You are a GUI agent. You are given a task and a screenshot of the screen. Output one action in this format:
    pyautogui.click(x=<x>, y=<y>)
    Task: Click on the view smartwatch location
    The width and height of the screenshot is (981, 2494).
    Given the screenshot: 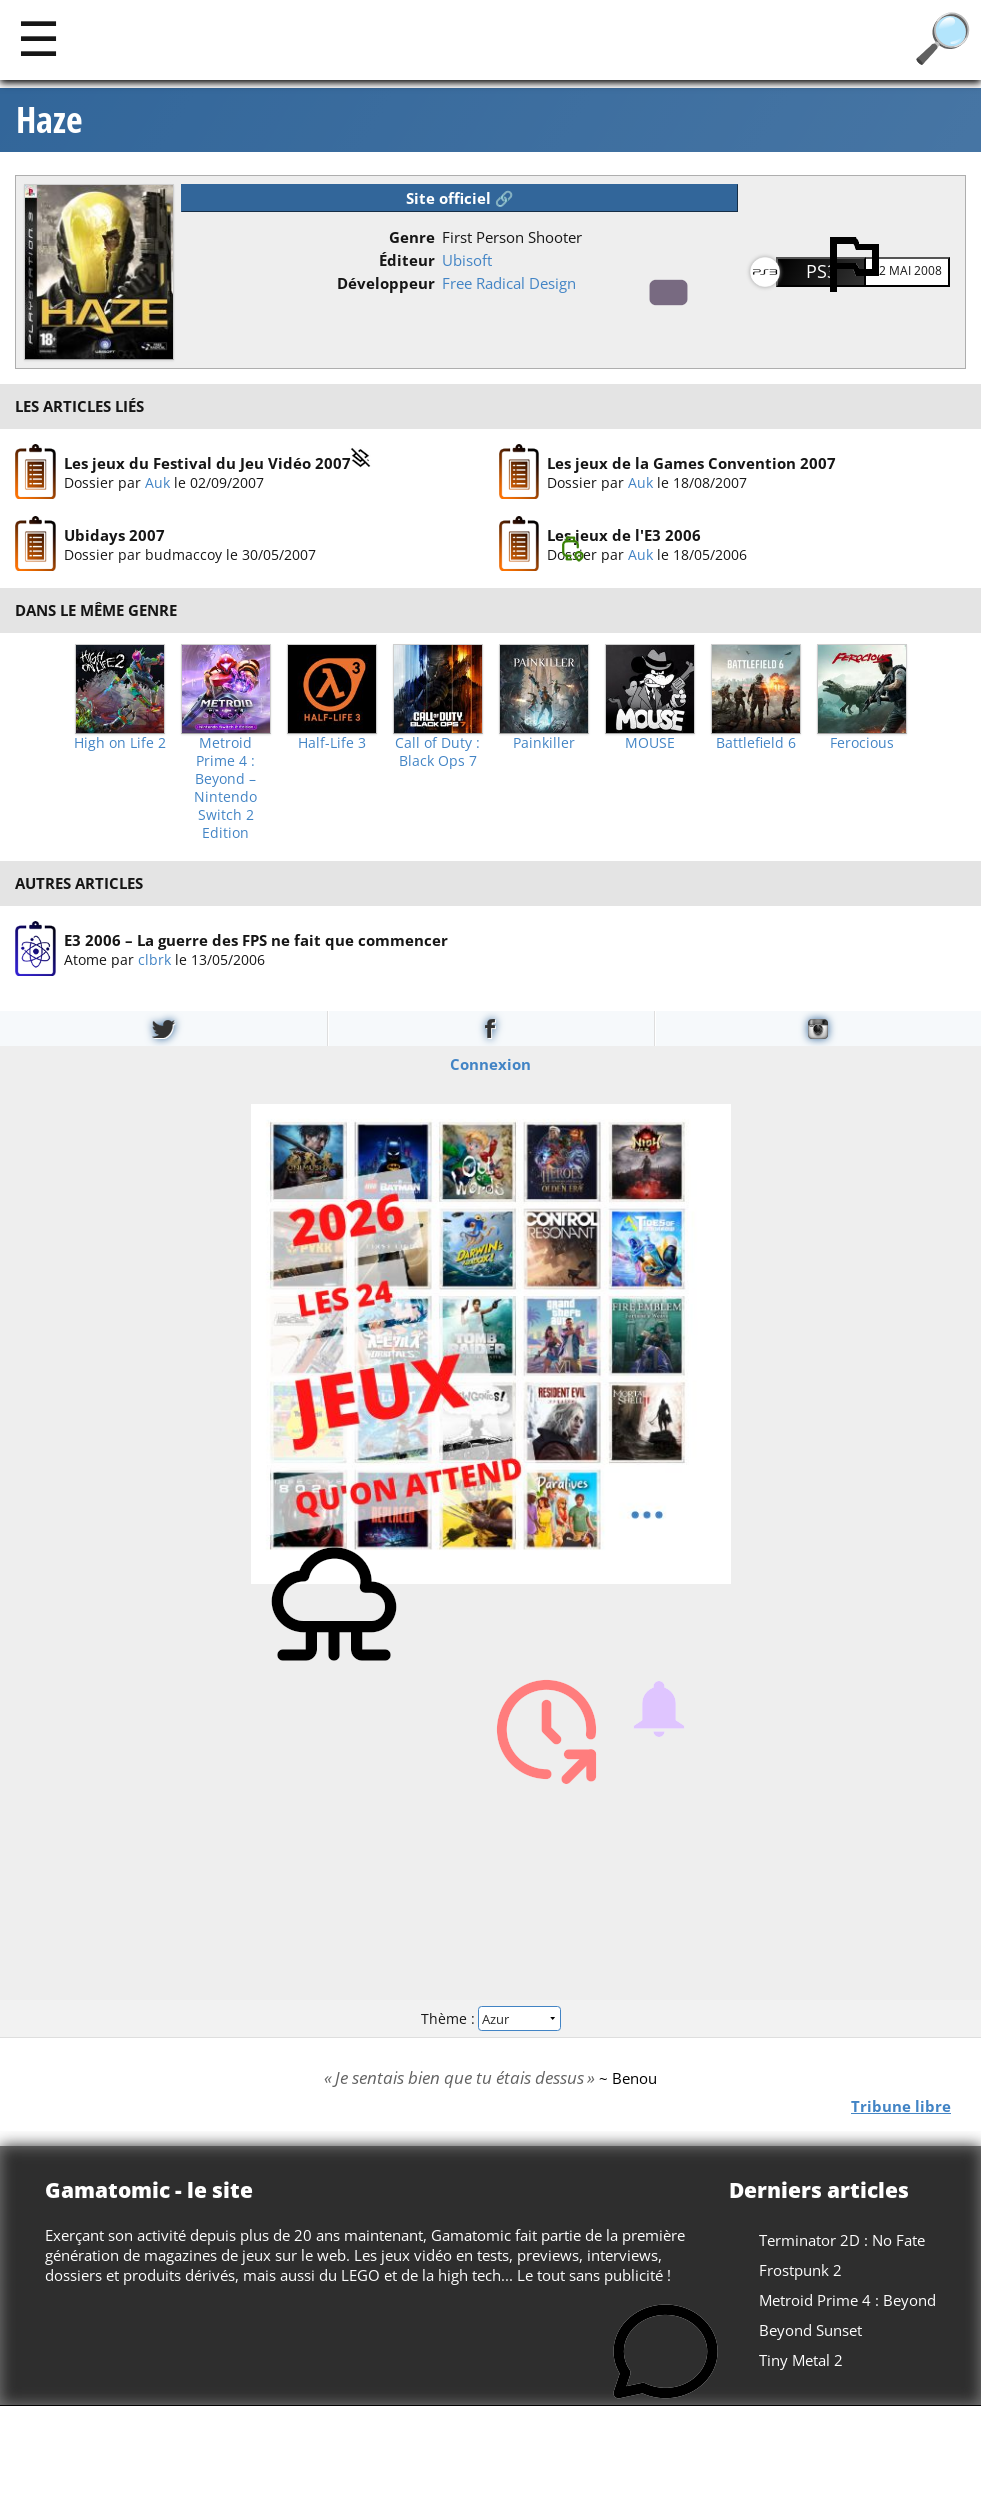 What is the action you would take?
    pyautogui.click(x=570, y=548)
    